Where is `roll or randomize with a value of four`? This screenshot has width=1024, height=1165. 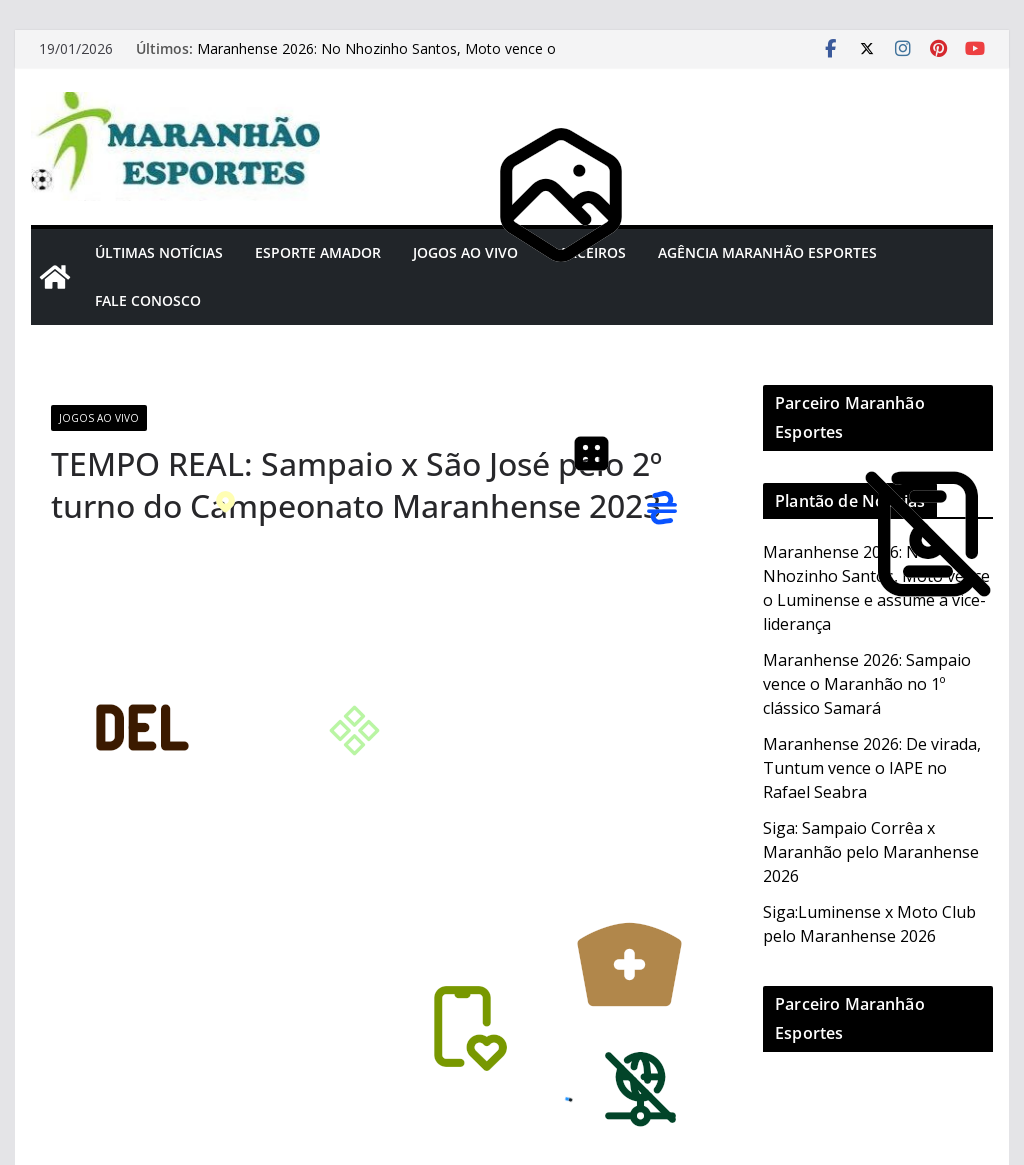
roll or randomize with a value of four is located at coordinates (591, 453).